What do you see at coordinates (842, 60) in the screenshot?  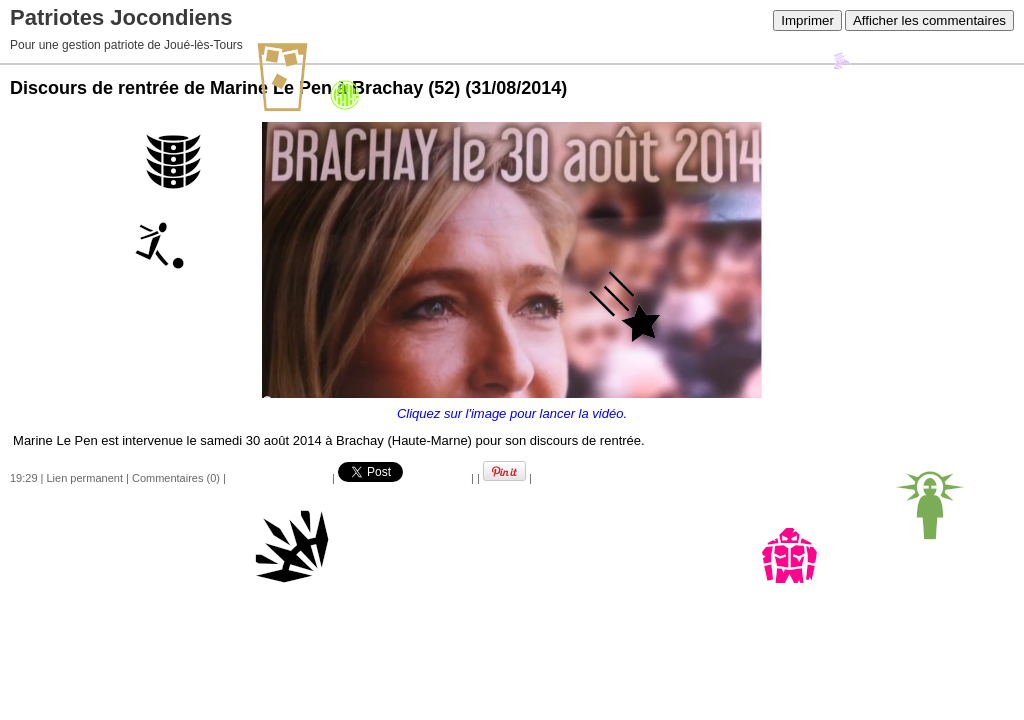 I see `view plague doctor character profile` at bounding box center [842, 60].